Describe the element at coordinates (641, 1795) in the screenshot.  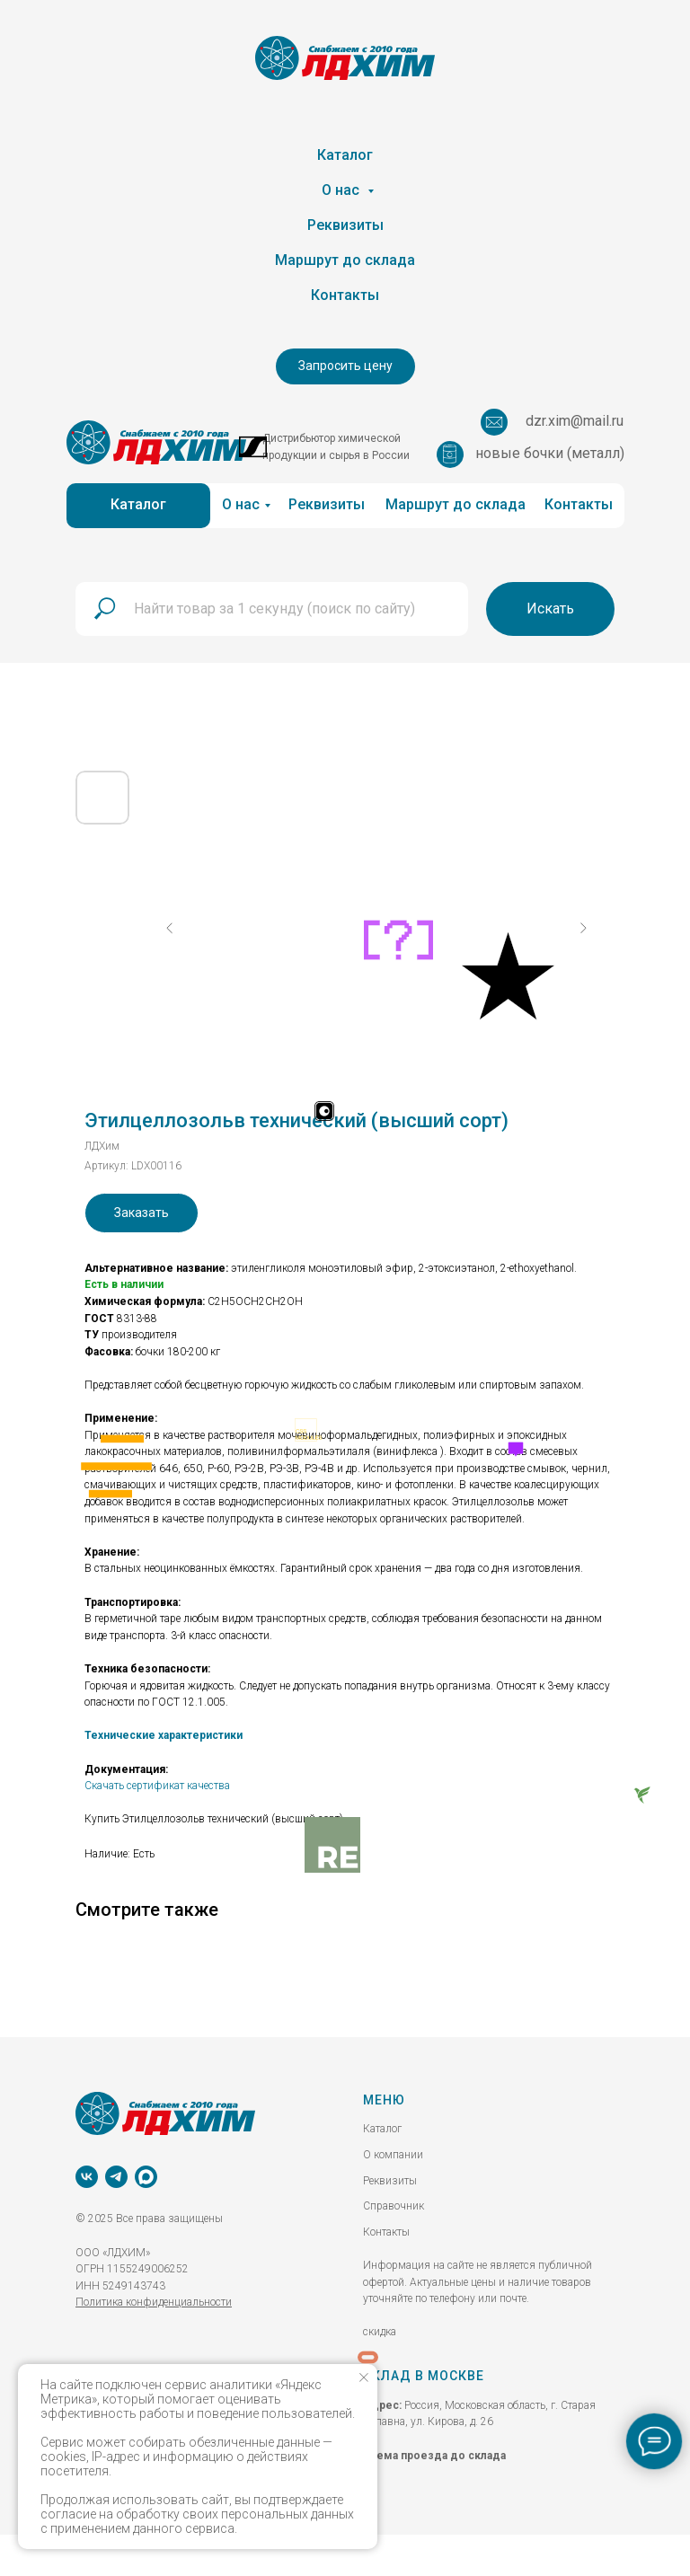
I see `open the FamPay app` at that location.